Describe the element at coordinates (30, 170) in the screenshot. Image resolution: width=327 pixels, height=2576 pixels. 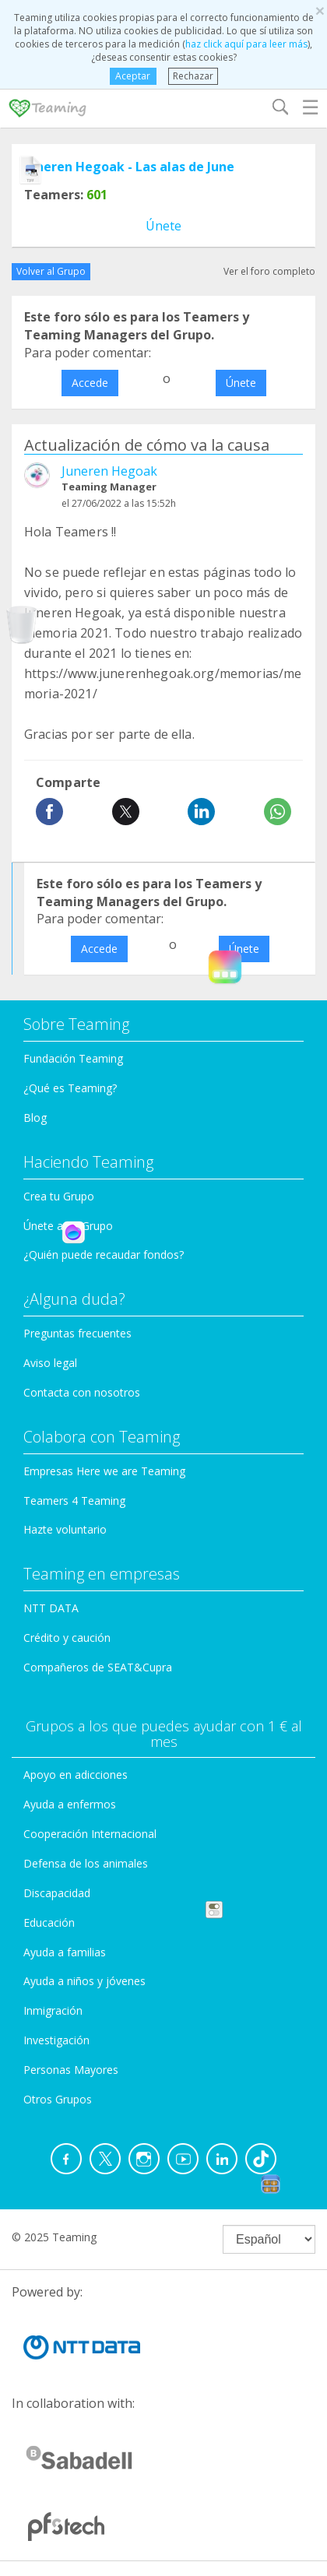
I see `a tiff image file` at that location.